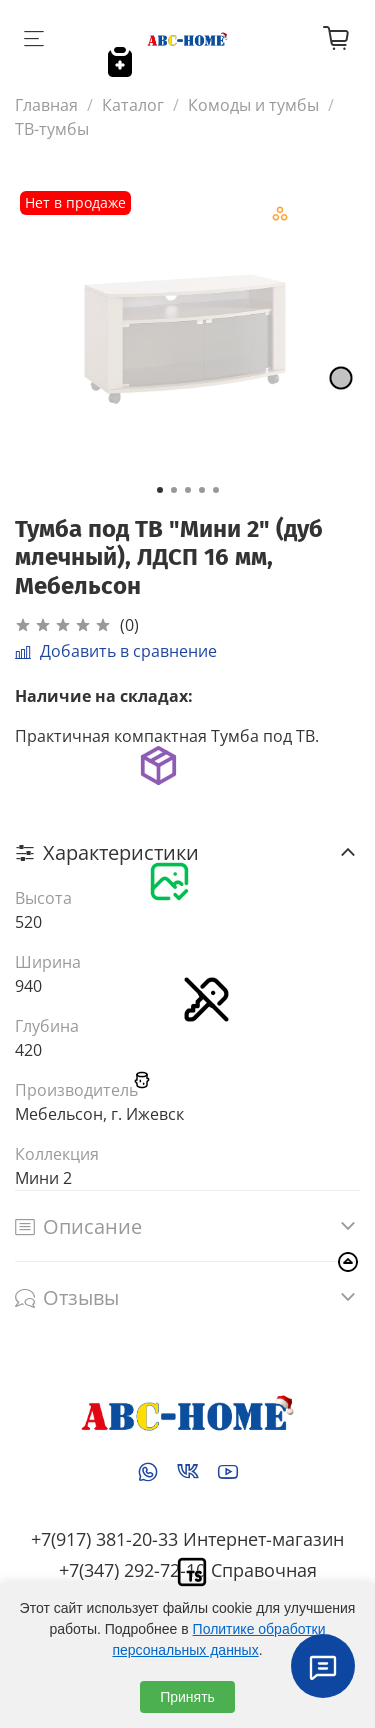  Describe the element at coordinates (348, 1262) in the screenshot. I see `scroll to top of page` at that location.